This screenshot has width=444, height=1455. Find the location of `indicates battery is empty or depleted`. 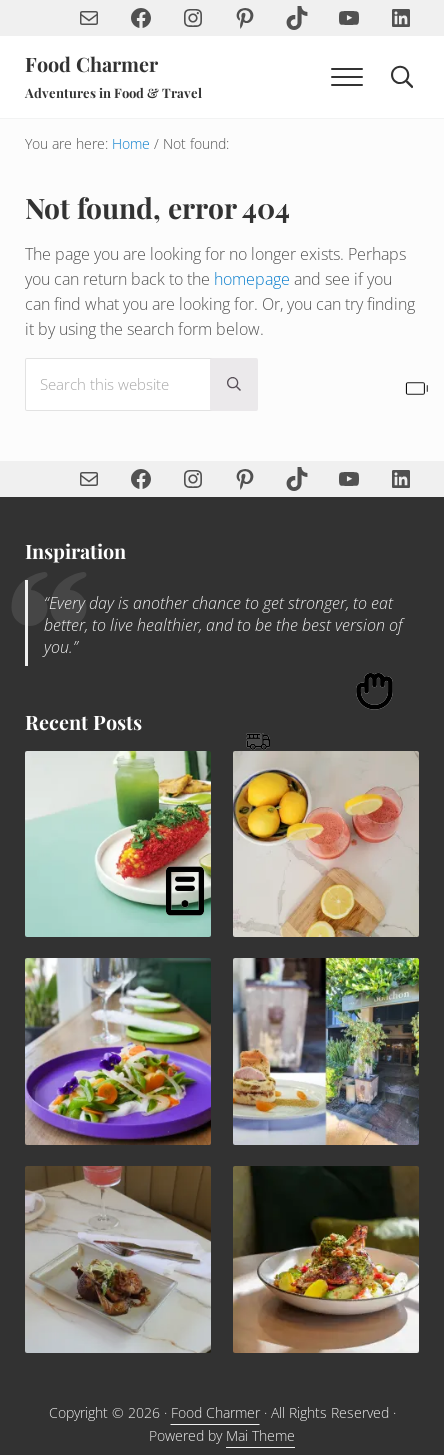

indicates battery is empty or depleted is located at coordinates (416, 388).